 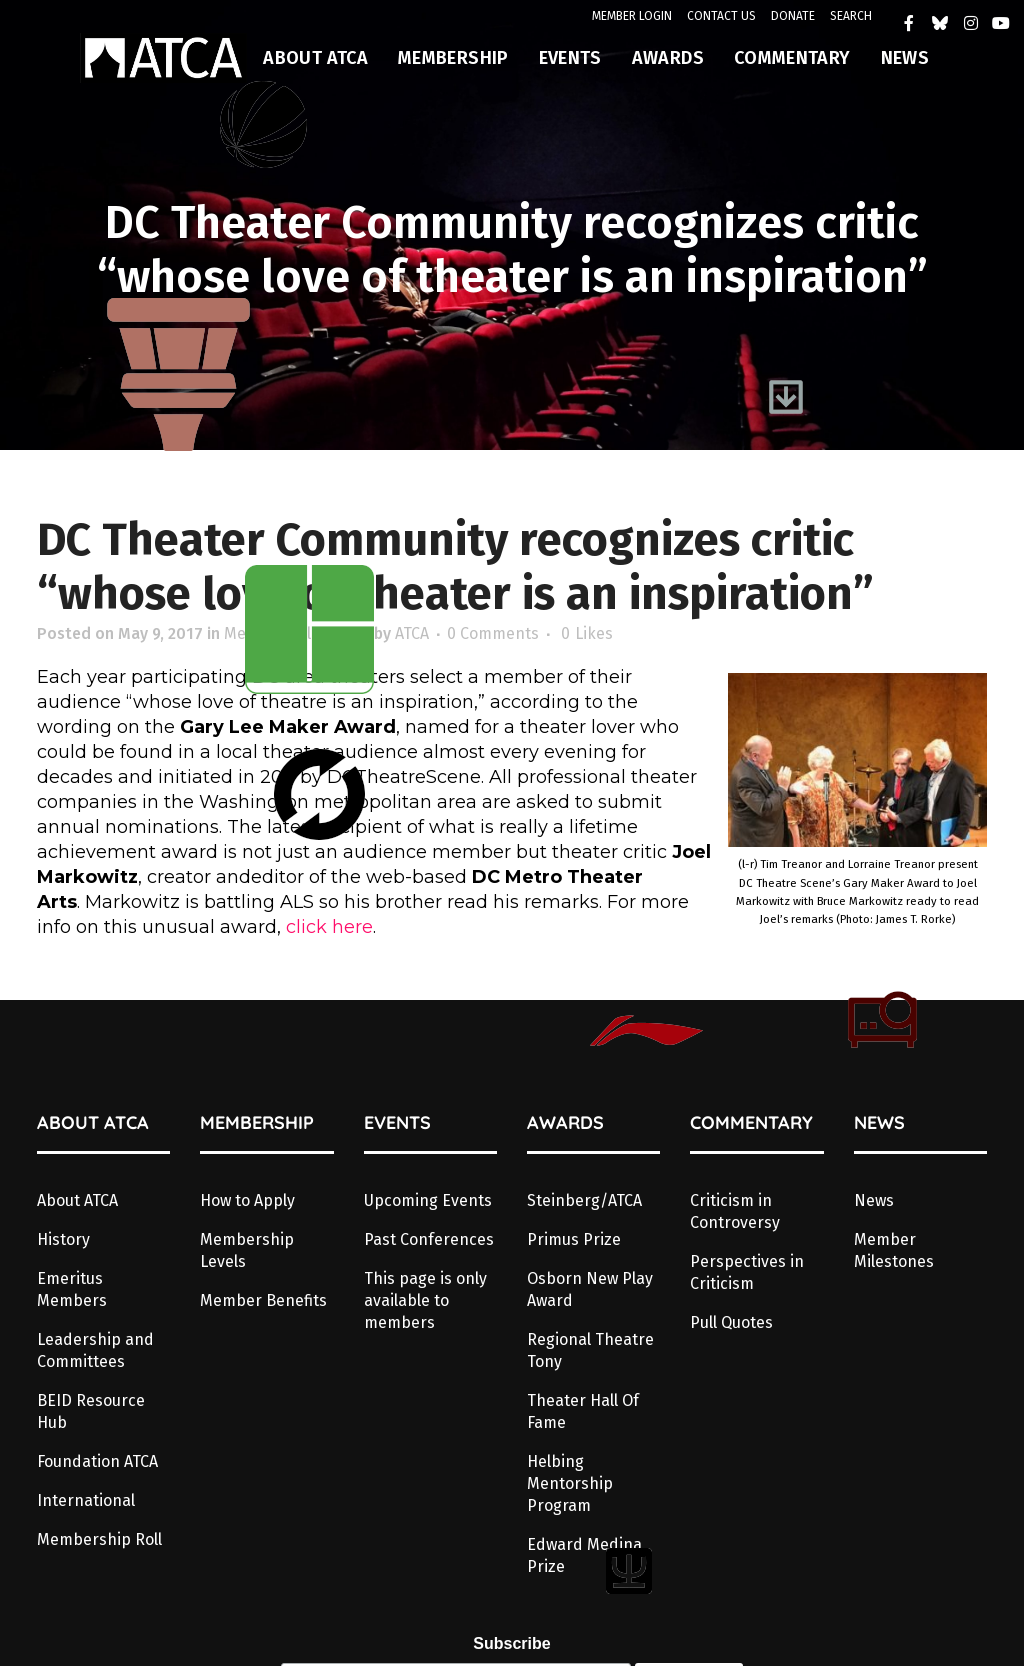 What do you see at coordinates (178, 374) in the screenshot?
I see `tower git client app logo` at bounding box center [178, 374].